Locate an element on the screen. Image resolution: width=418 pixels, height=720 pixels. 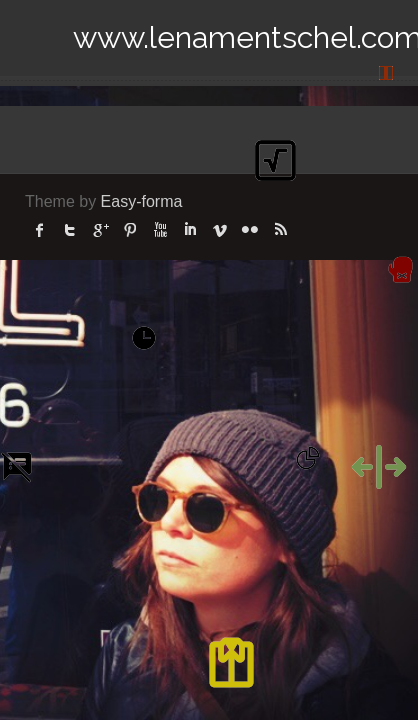
access boxing or combat sports content is located at coordinates (401, 270).